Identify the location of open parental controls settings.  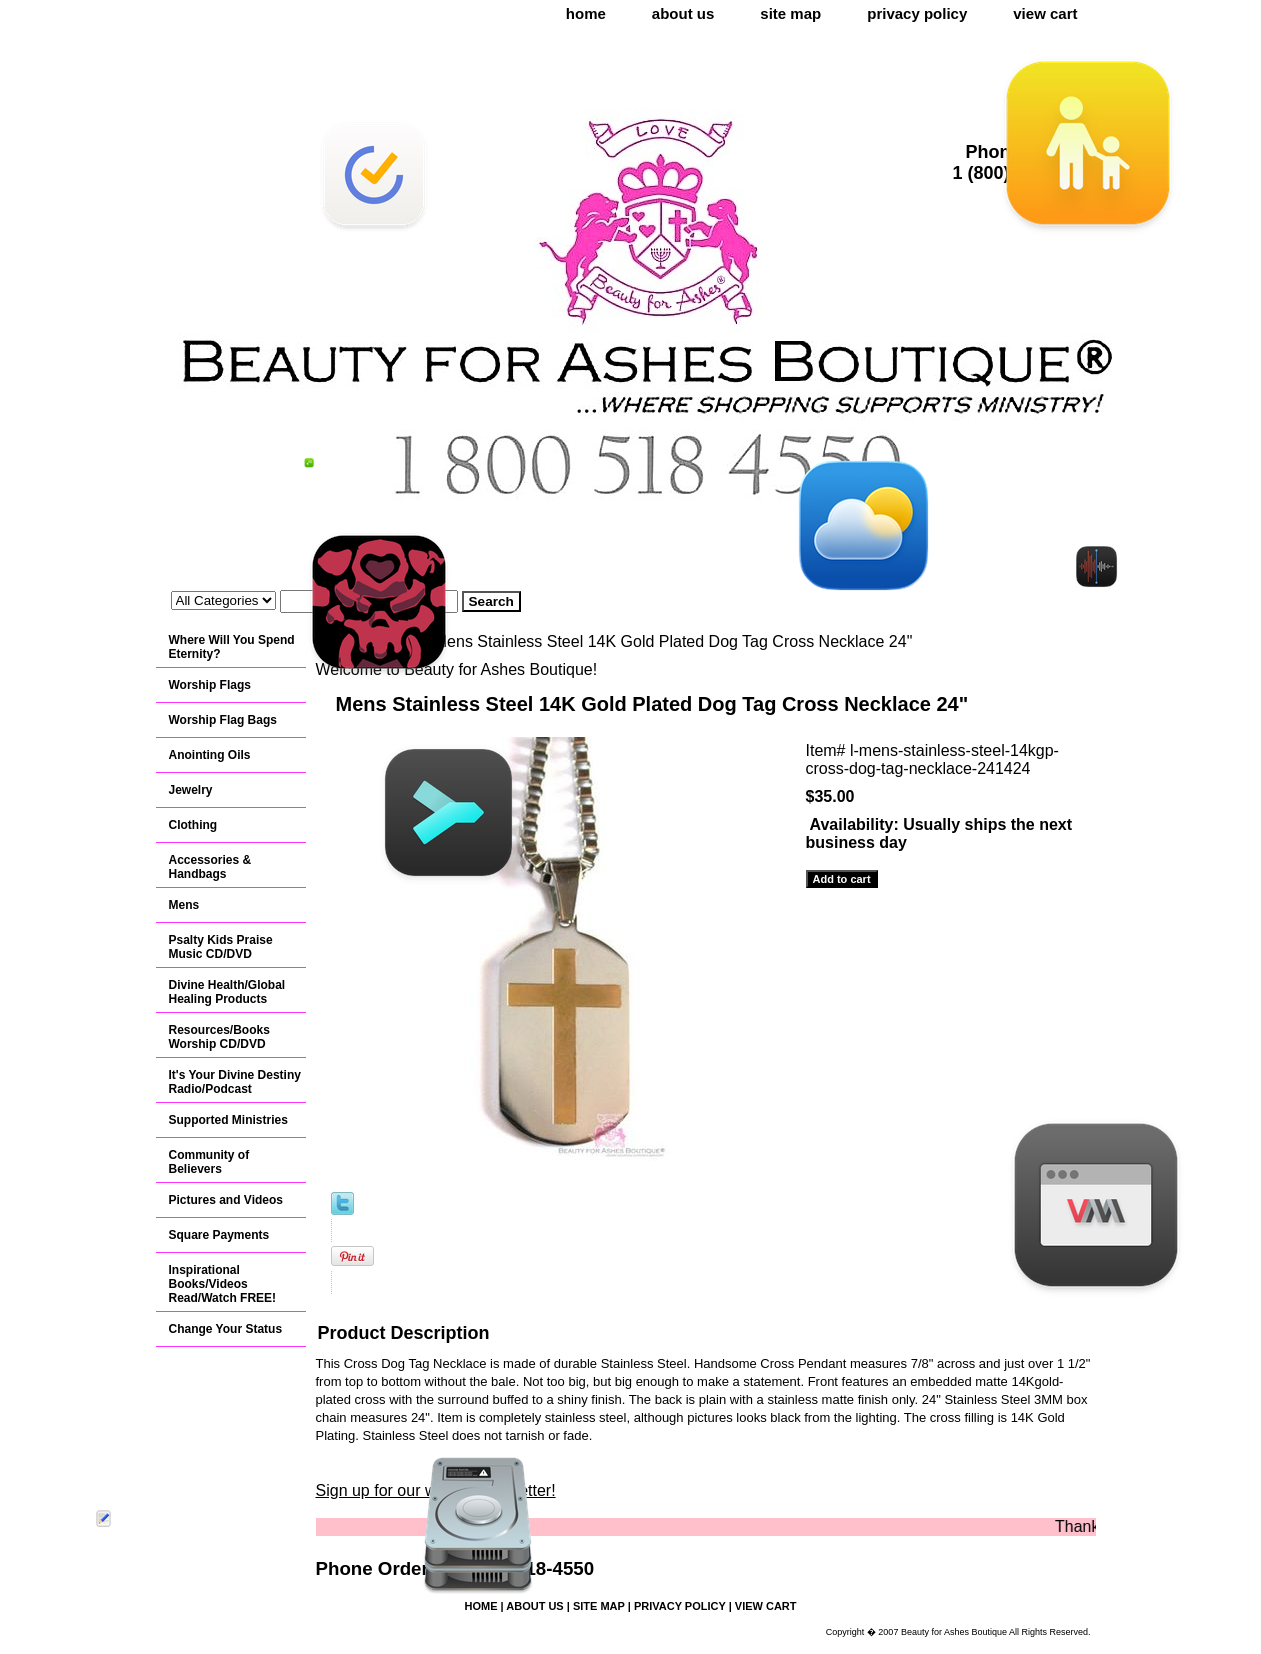
(1088, 143).